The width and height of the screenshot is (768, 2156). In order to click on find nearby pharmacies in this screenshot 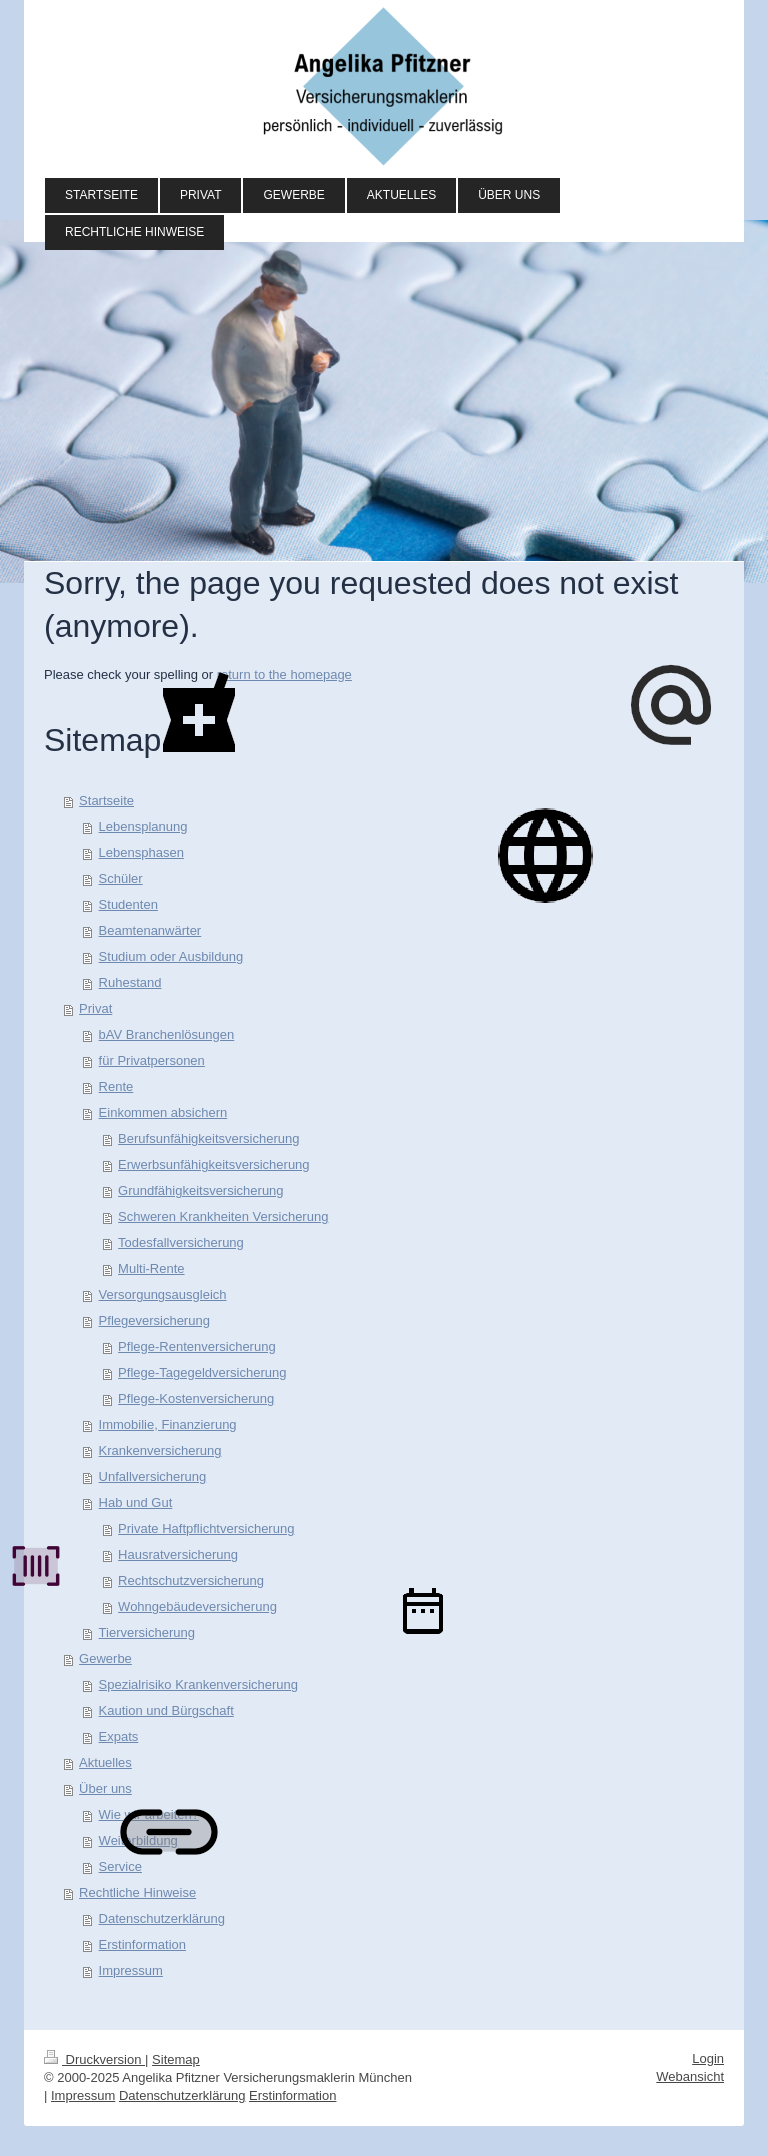, I will do `click(199, 716)`.